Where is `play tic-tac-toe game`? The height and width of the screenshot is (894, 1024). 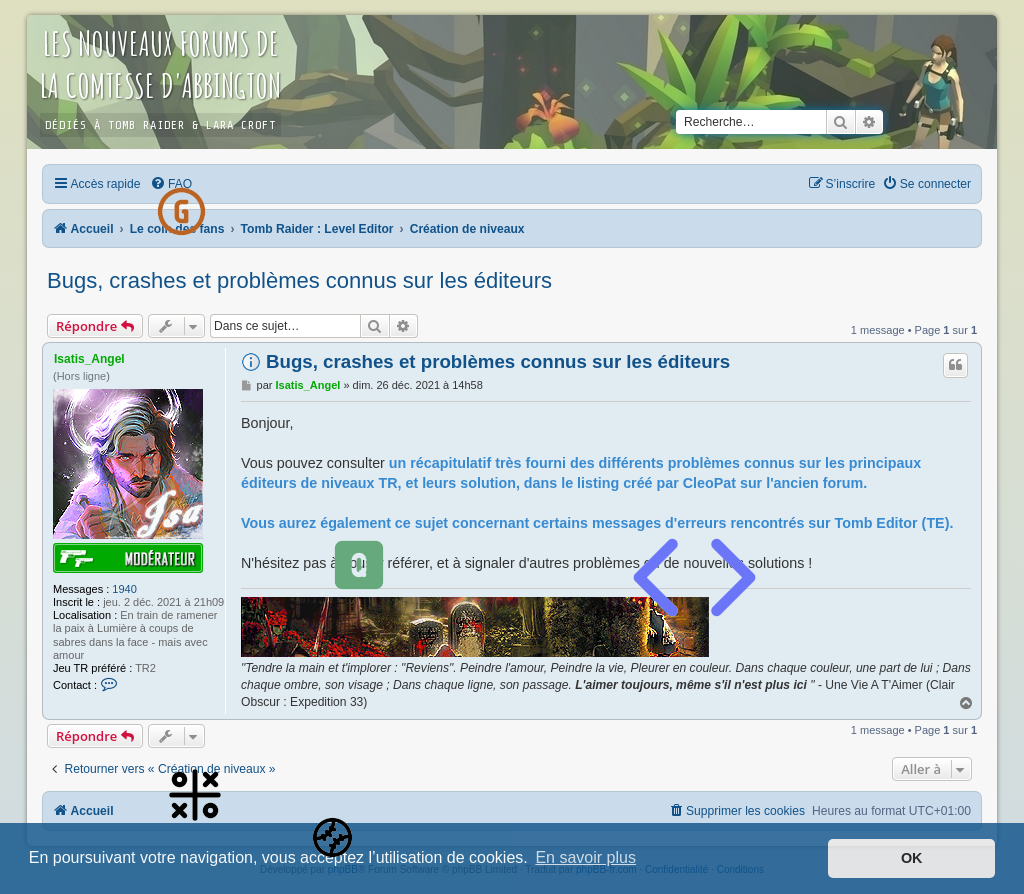
play tic-tac-toe game is located at coordinates (195, 795).